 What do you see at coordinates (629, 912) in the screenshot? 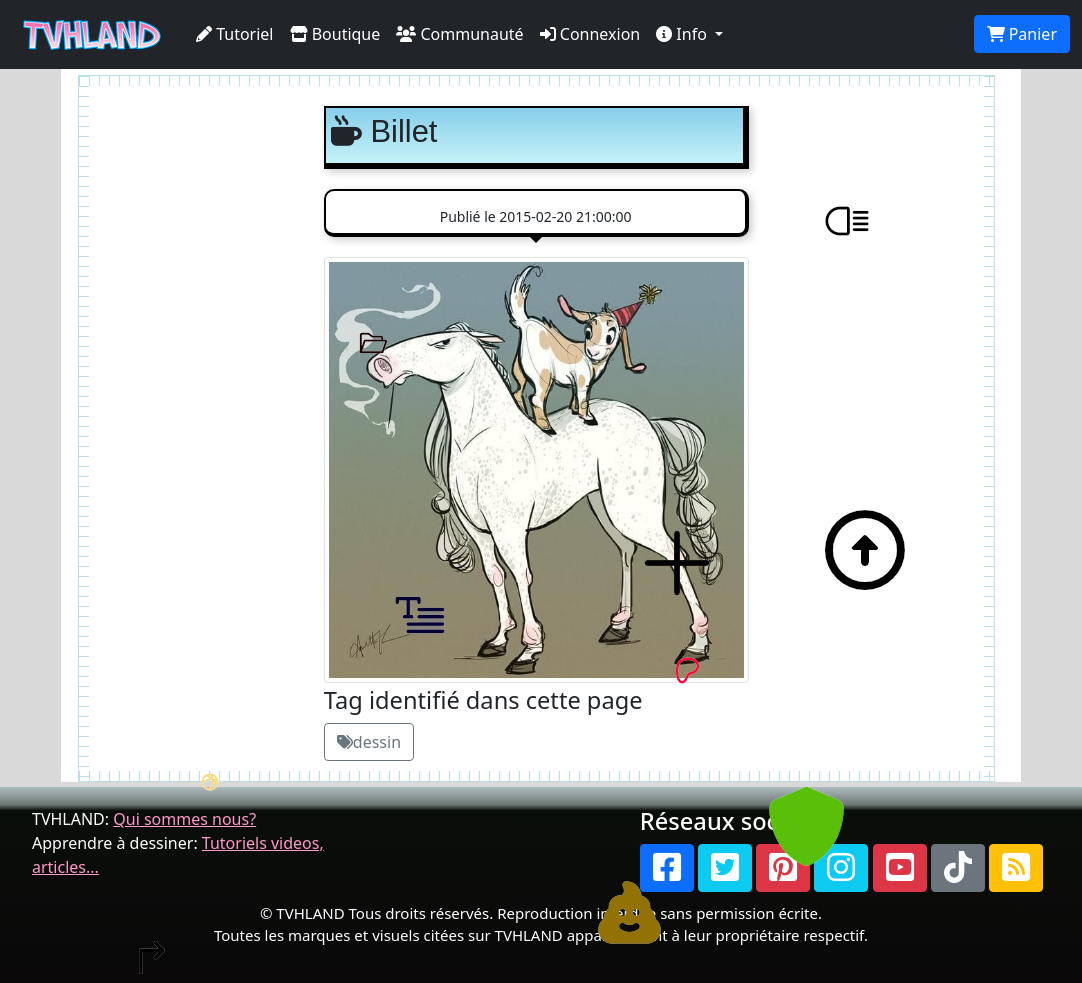
I see `add a poop emoji reaction` at bounding box center [629, 912].